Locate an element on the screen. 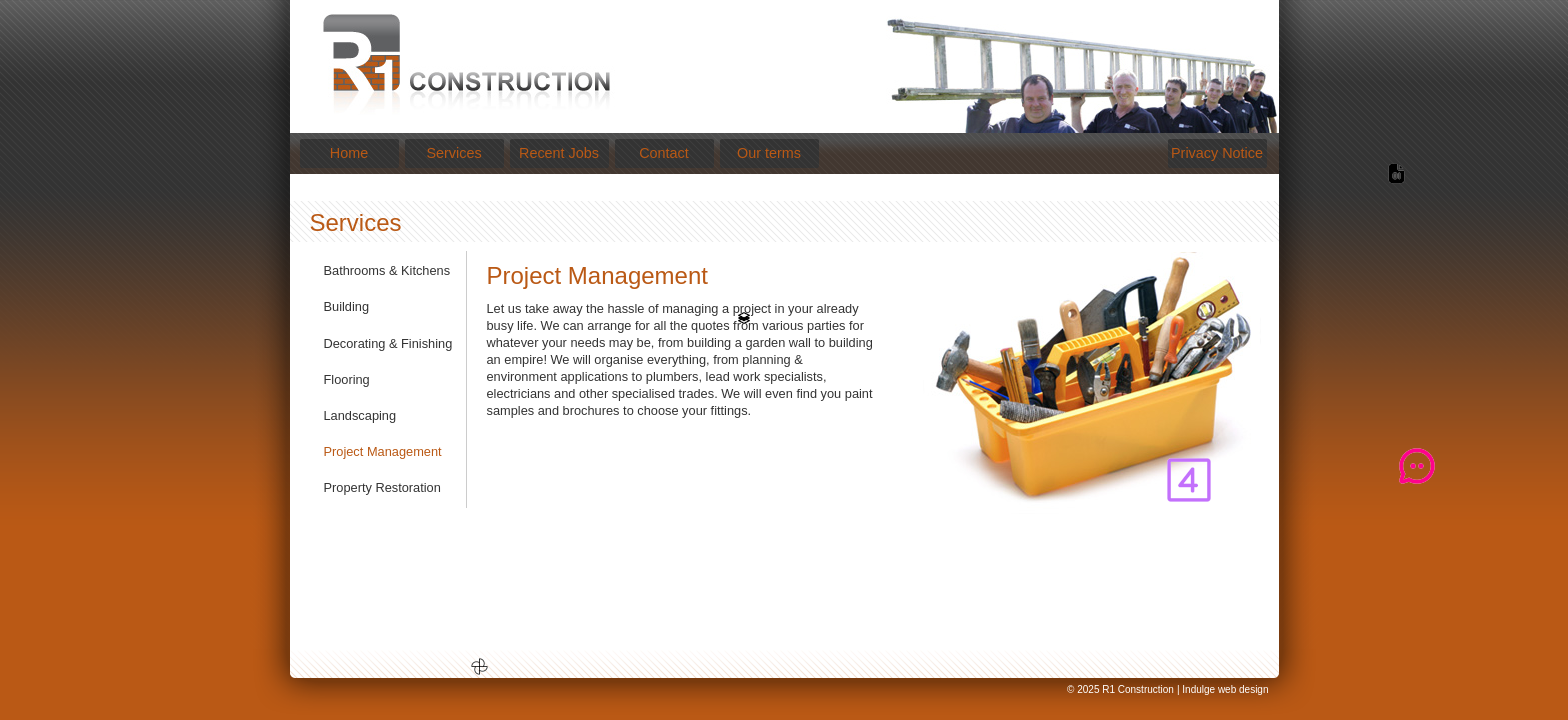 Image resolution: width=1568 pixels, height=720 pixels. open messaging or chat is located at coordinates (1417, 466).